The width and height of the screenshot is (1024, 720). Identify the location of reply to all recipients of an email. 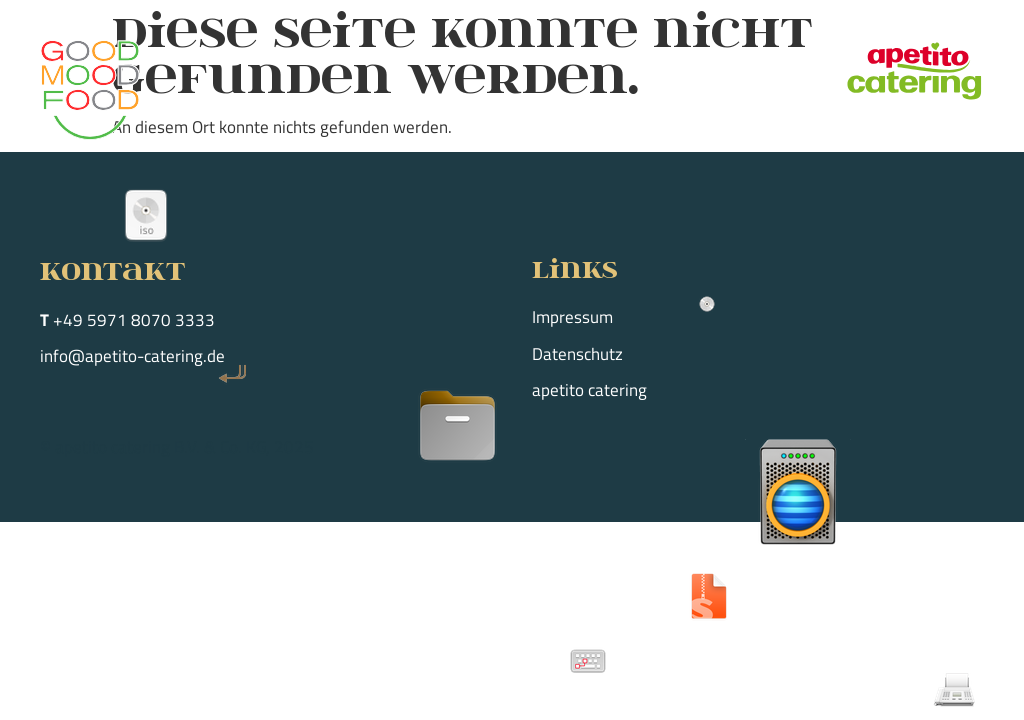
(232, 372).